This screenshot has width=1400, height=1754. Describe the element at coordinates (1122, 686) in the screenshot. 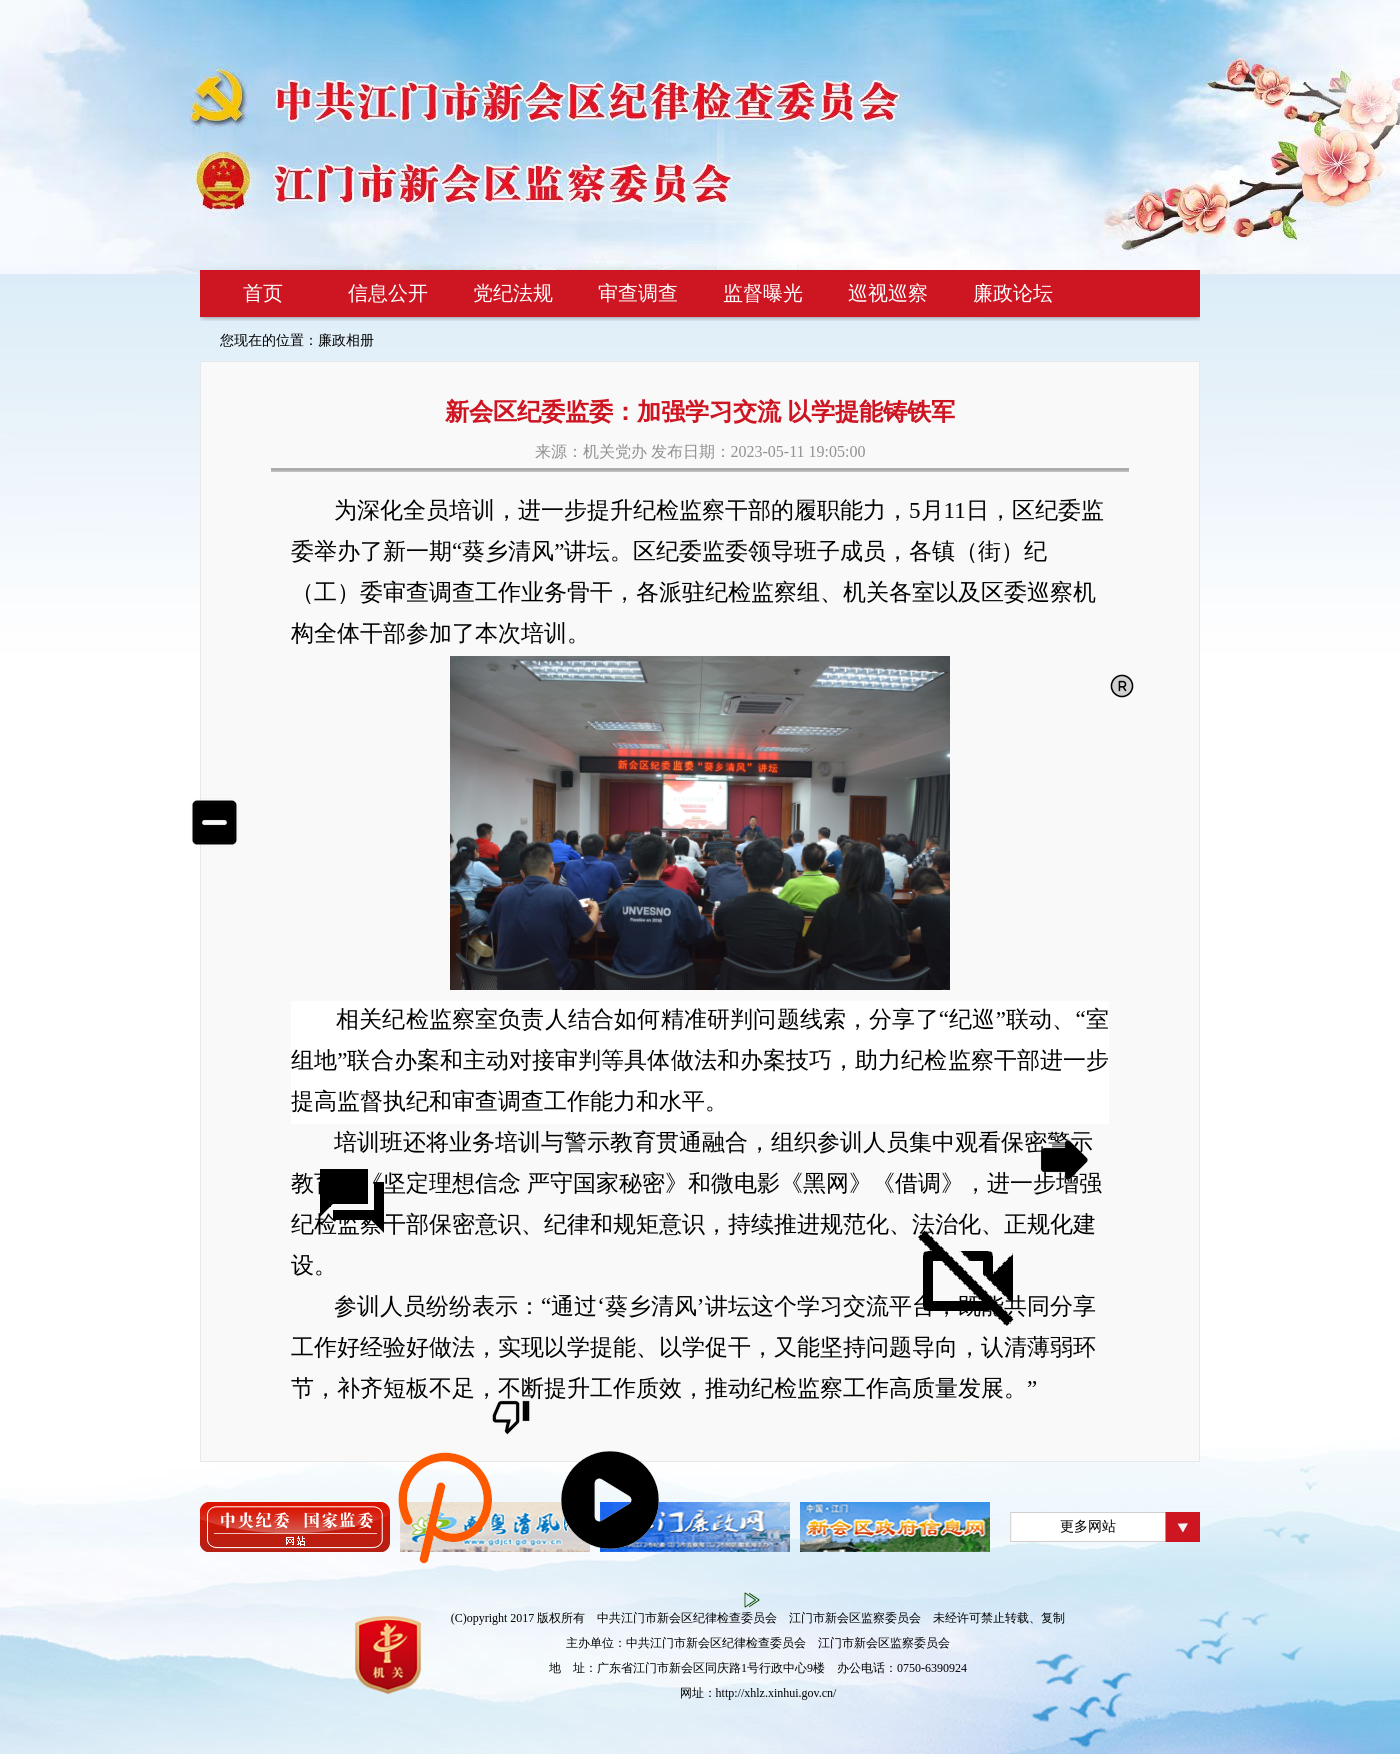

I see `indicates registered trademark status` at that location.